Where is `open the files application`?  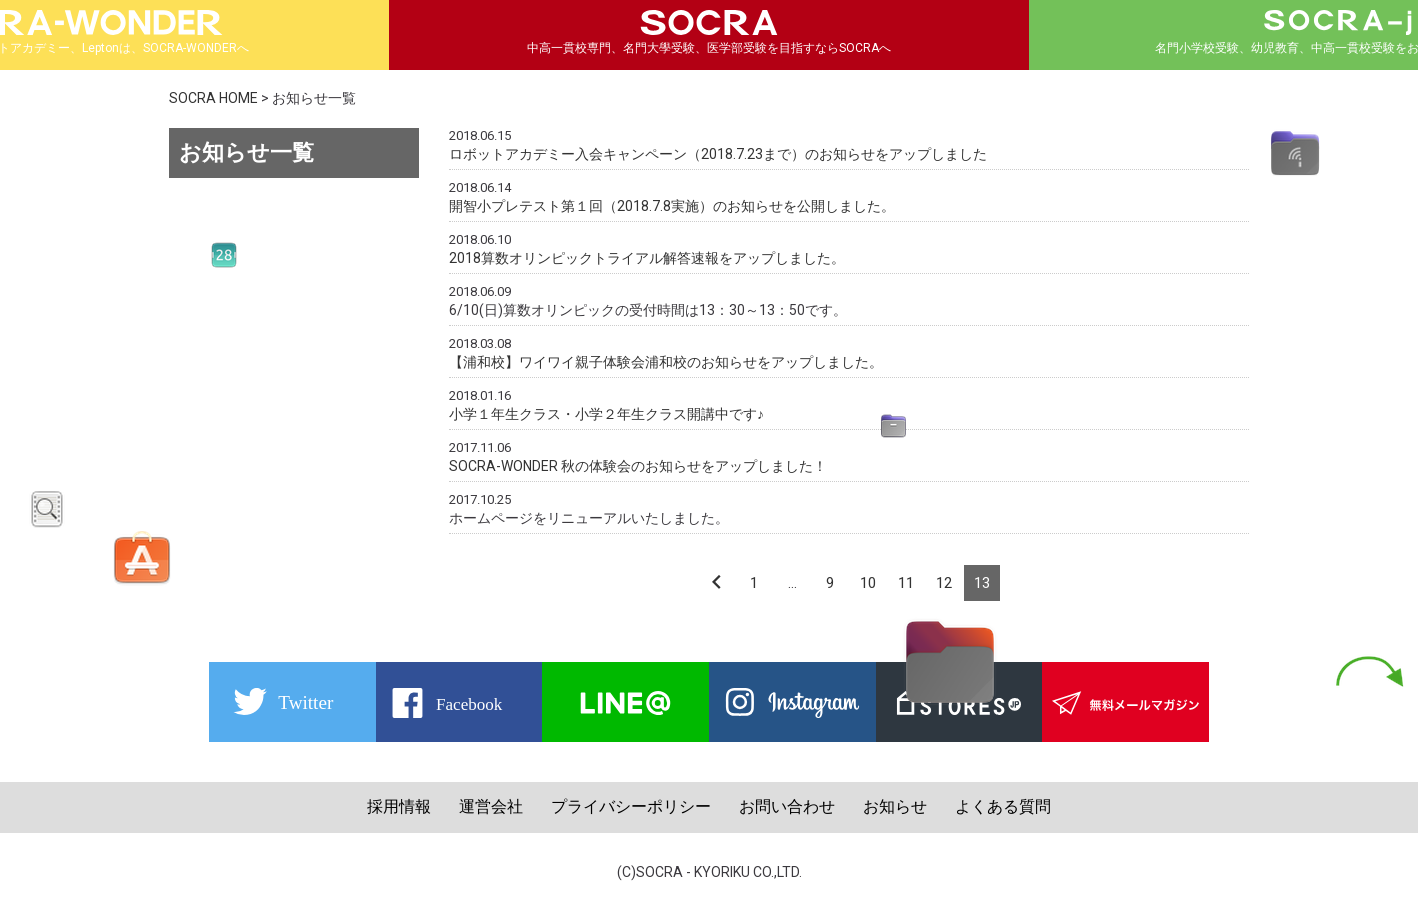 open the files application is located at coordinates (893, 425).